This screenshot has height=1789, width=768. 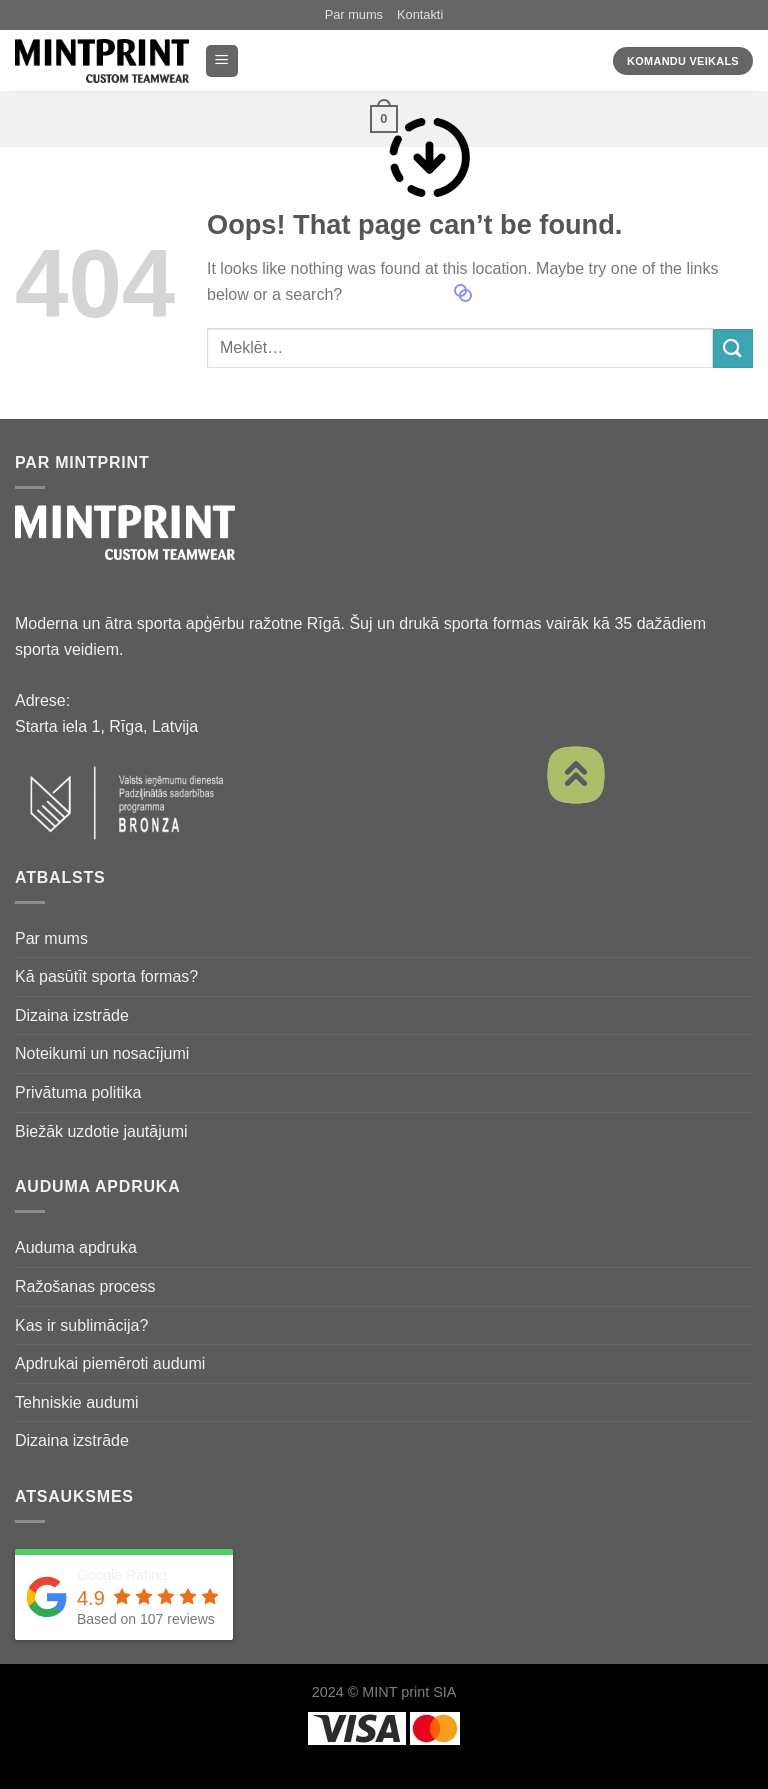 What do you see at coordinates (576, 775) in the screenshot?
I see `scroll to top of page` at bounding box center [576, 775].